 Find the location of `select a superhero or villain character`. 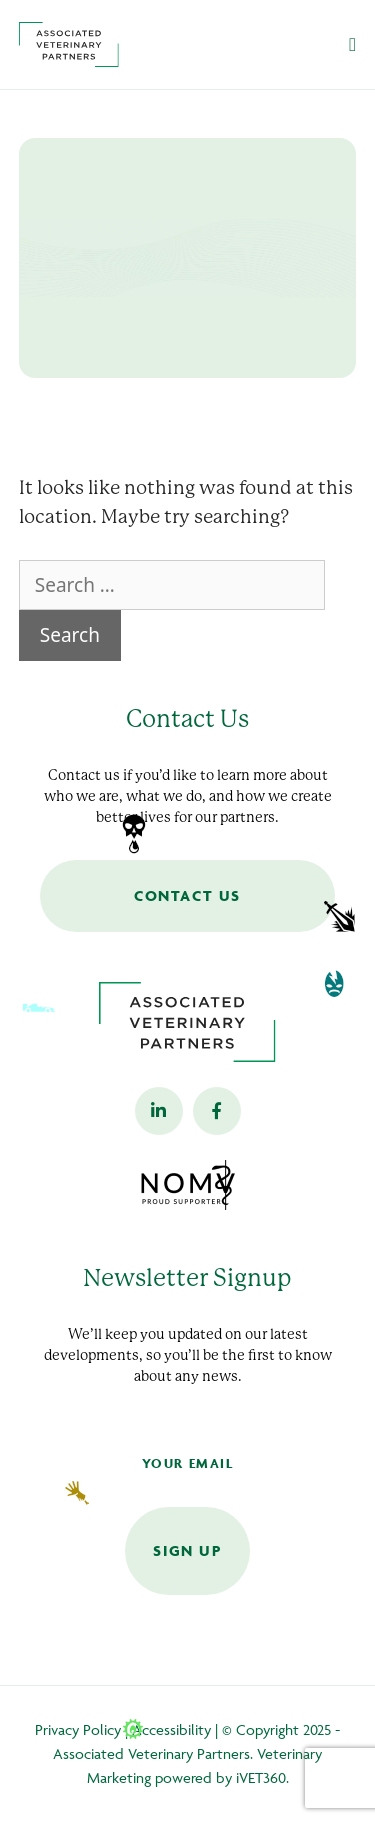

select a superhero or villain character is located at coordinates (333, 983).